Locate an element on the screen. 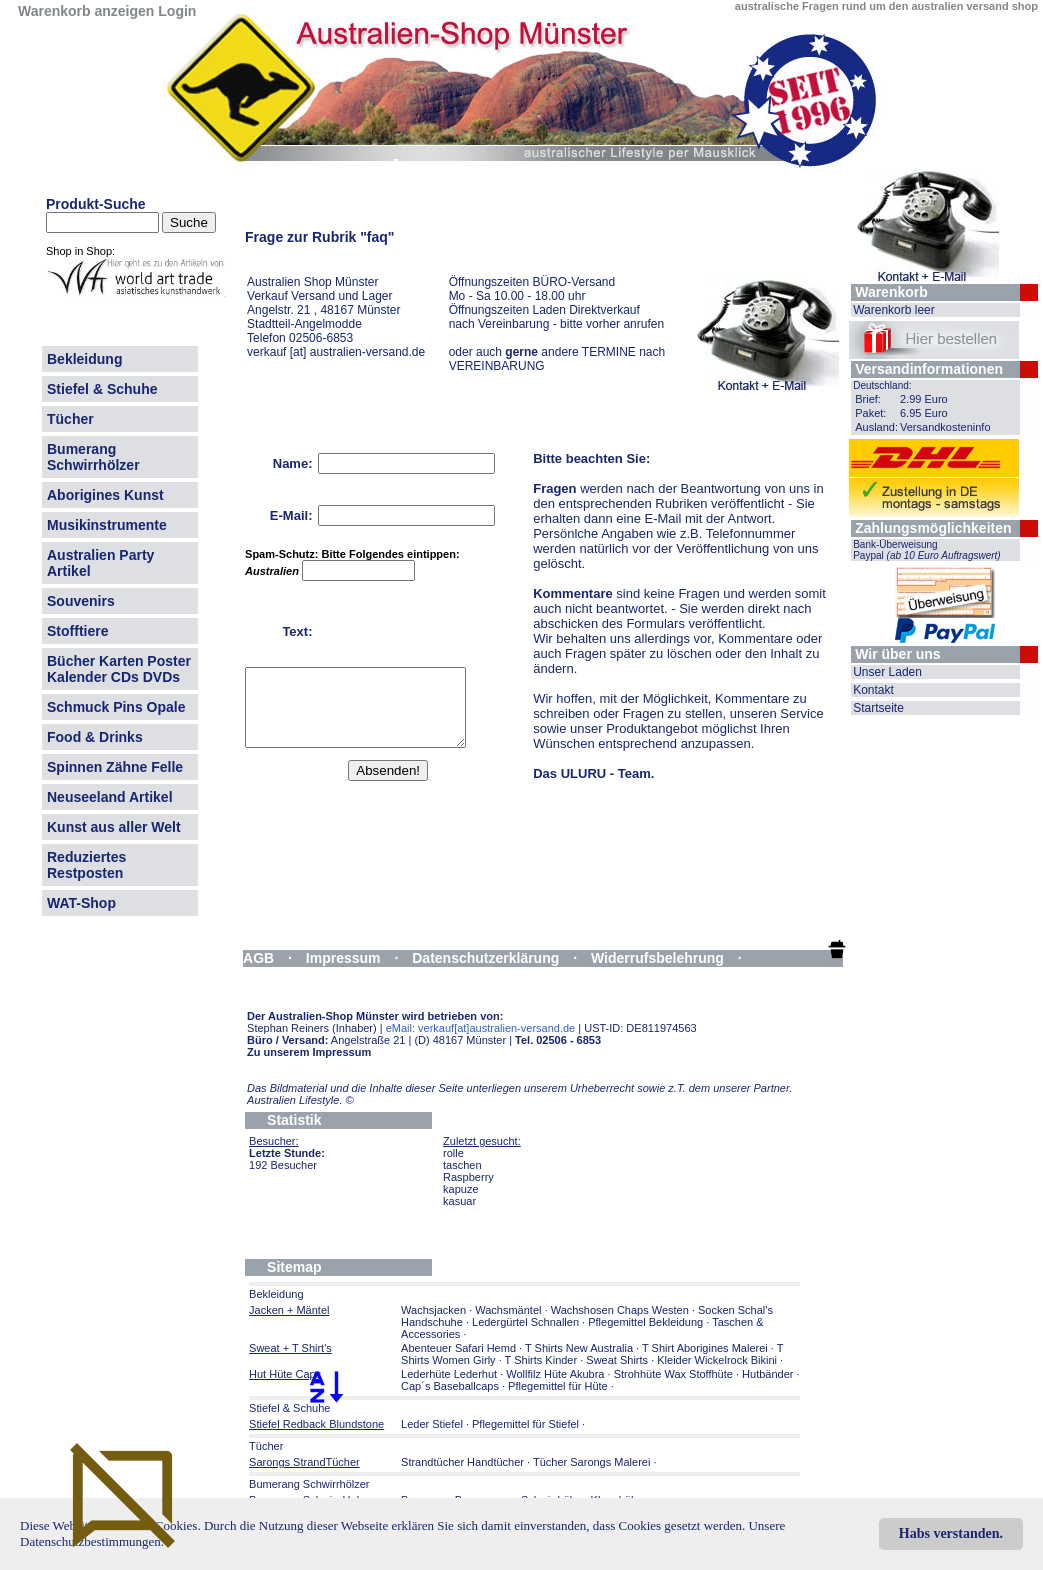 The height and width of the screenshot is (1570, 1043). disable chat or messaging is located at coordinates (122, 1495).